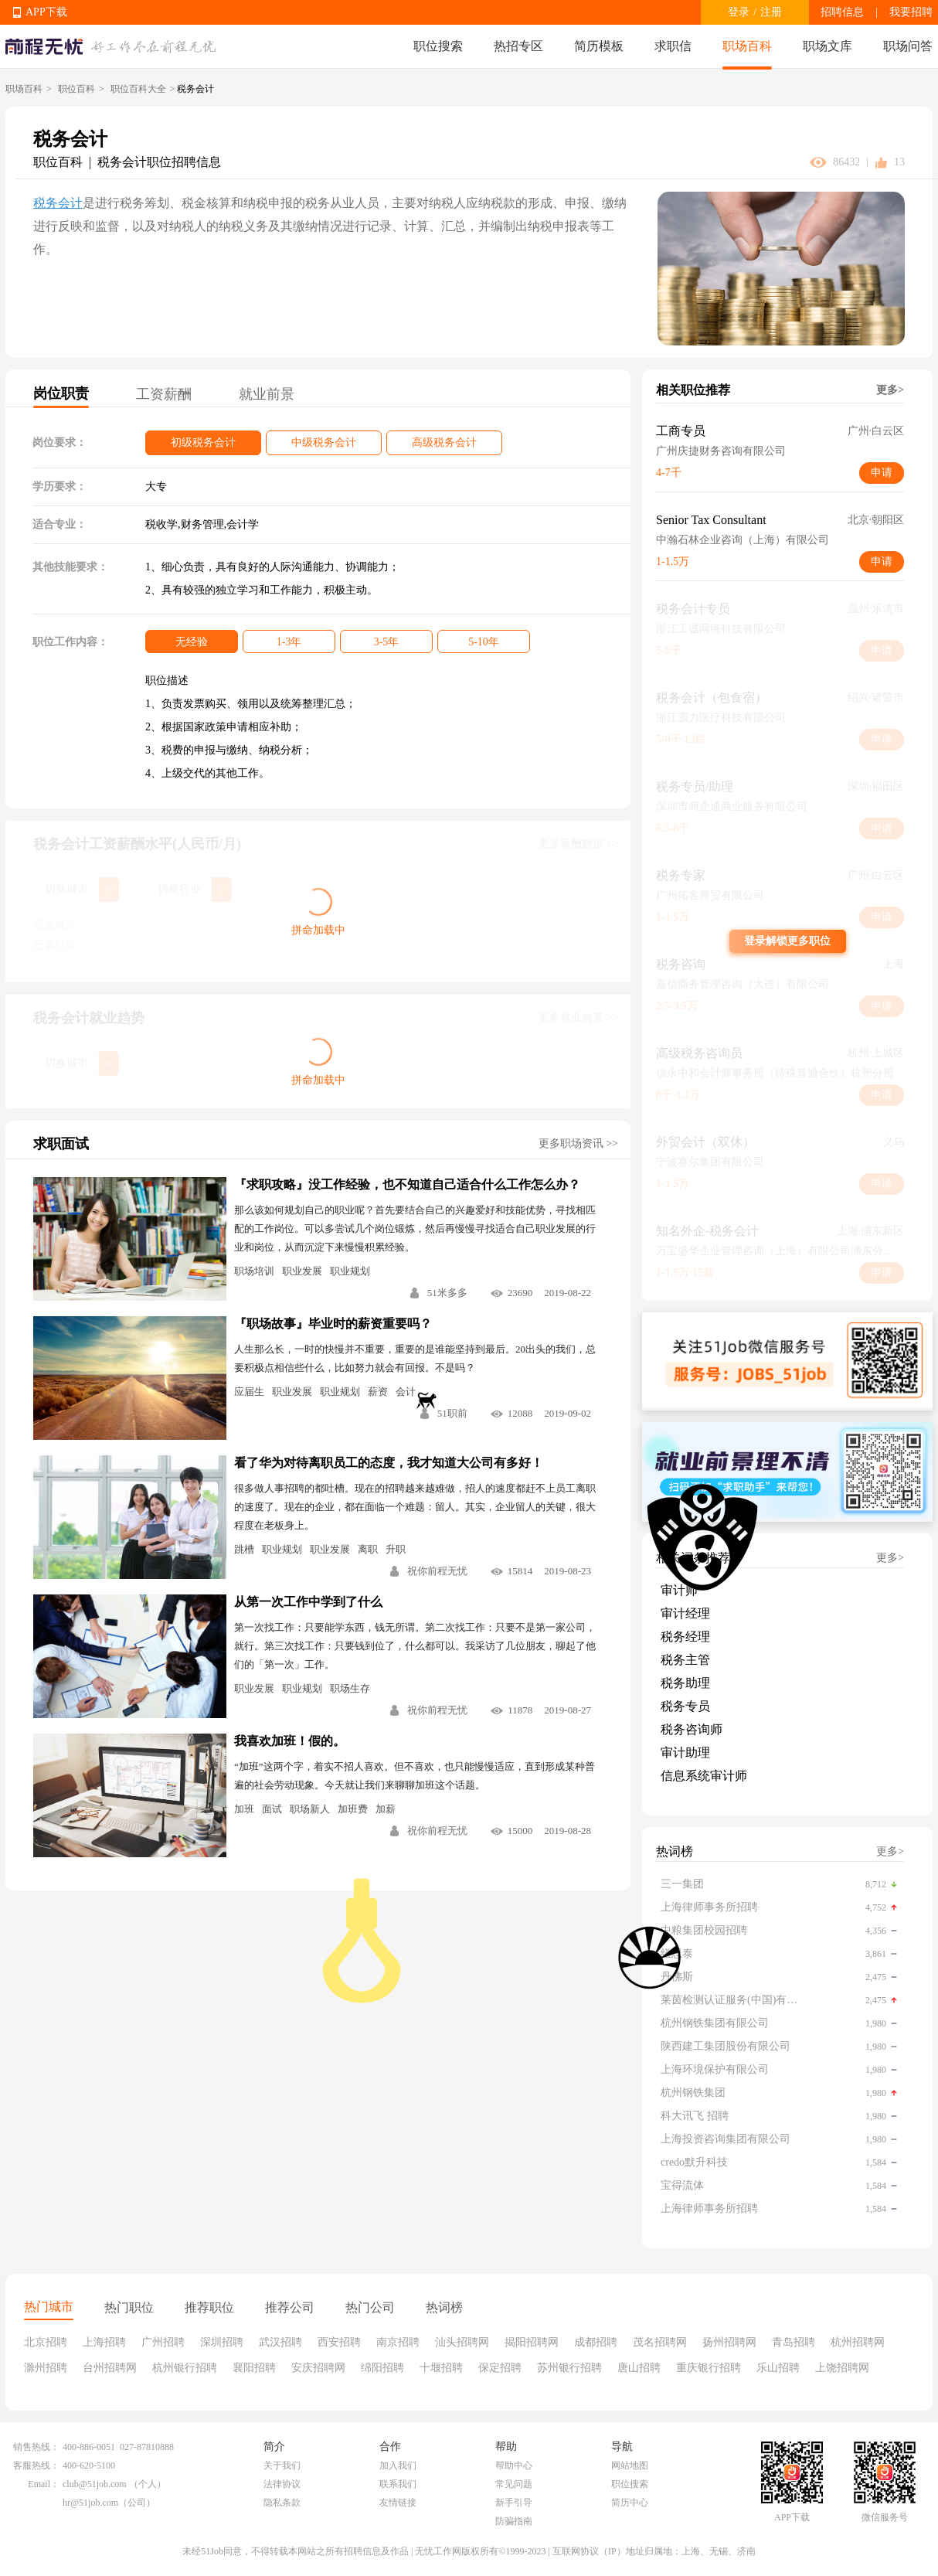 This screenshot has height=2576, width=938. Describe the element at coordinates (427, 1400) in the screenshot. I see `indicates a cat or pet-related category` at that location.